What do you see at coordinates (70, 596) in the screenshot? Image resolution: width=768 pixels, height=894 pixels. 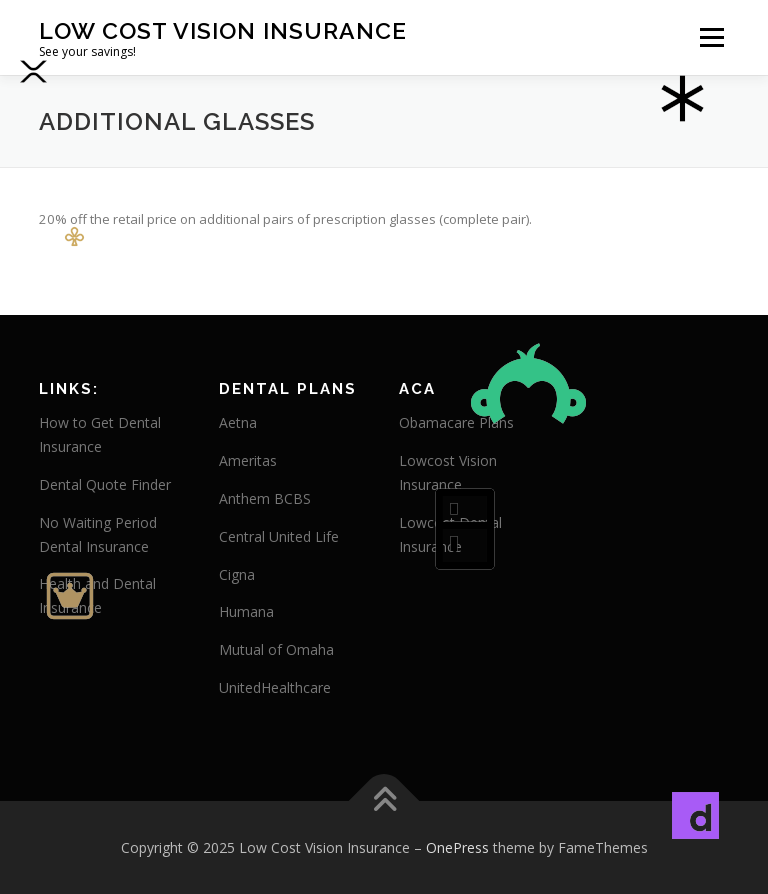 I see `web awesome brand logo` at bounding box center [70, 596].